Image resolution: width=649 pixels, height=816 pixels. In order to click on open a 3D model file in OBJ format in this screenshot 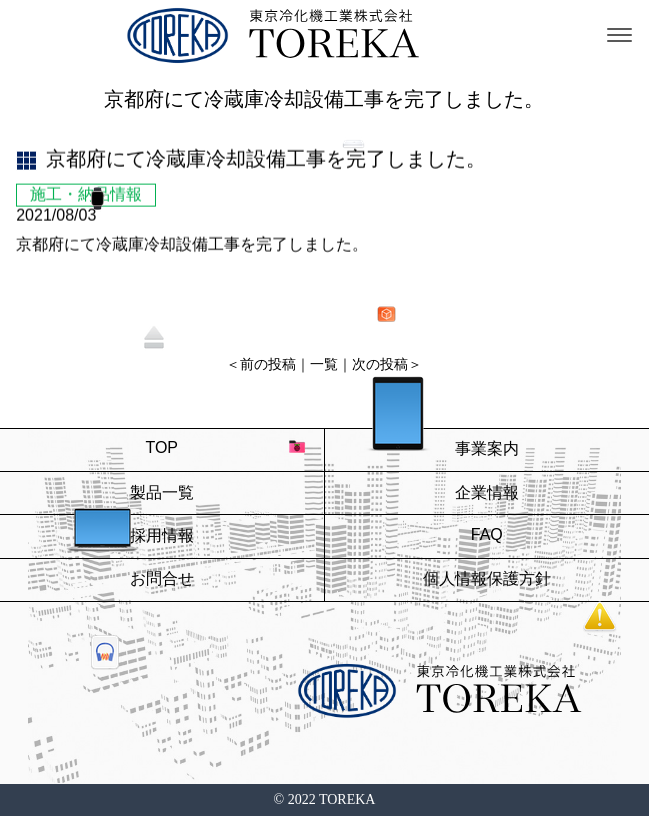, I will do `click(386, 313)`.